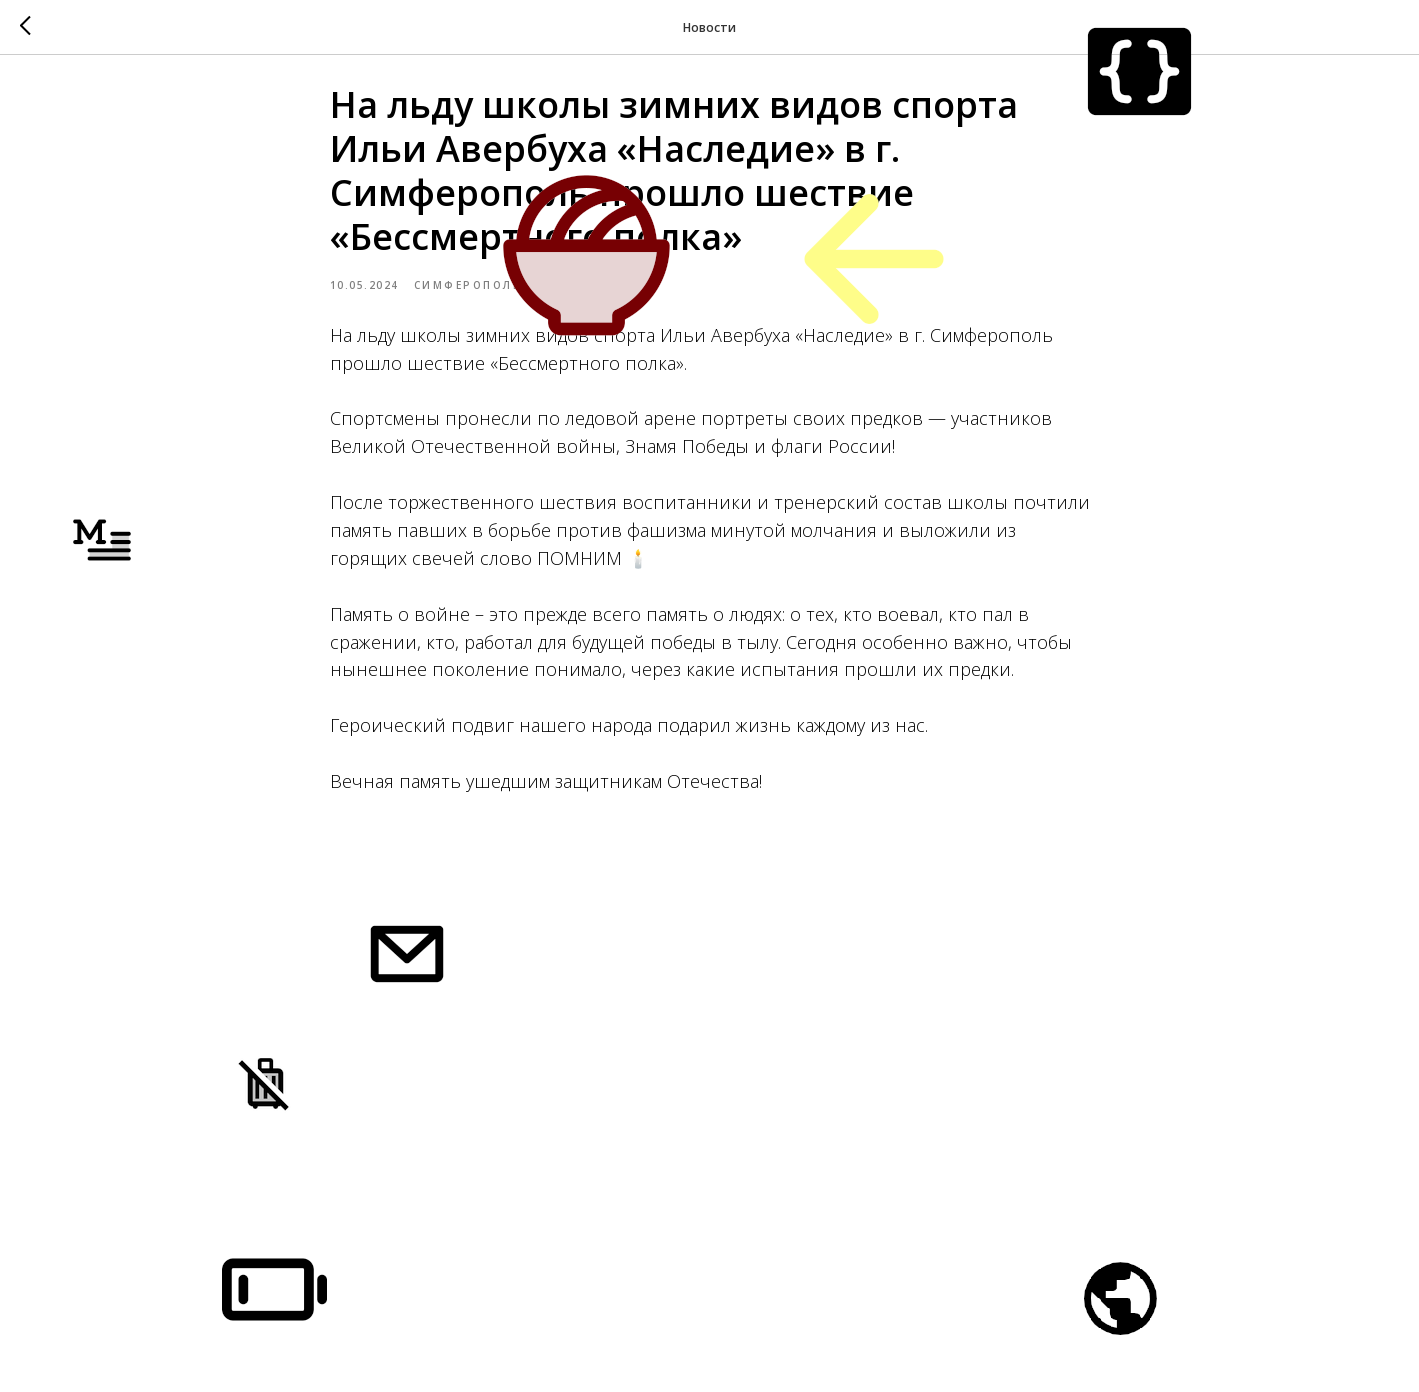 This screenshot has width=1419, height=1392. I want to click on indicates low battery level, so click(274, 1289).